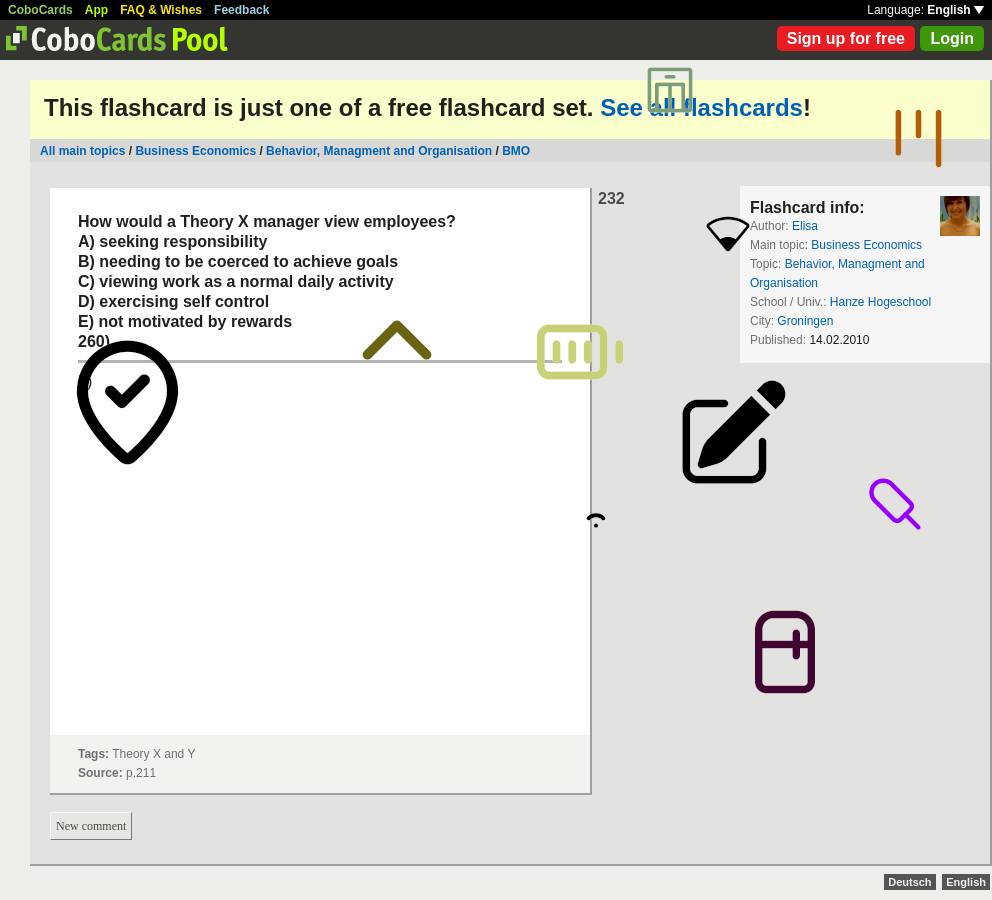  What do you see at coordinates (732, 434) in the screenshot?
I see `edit or compose a new document` at bounding box center [732, 434].